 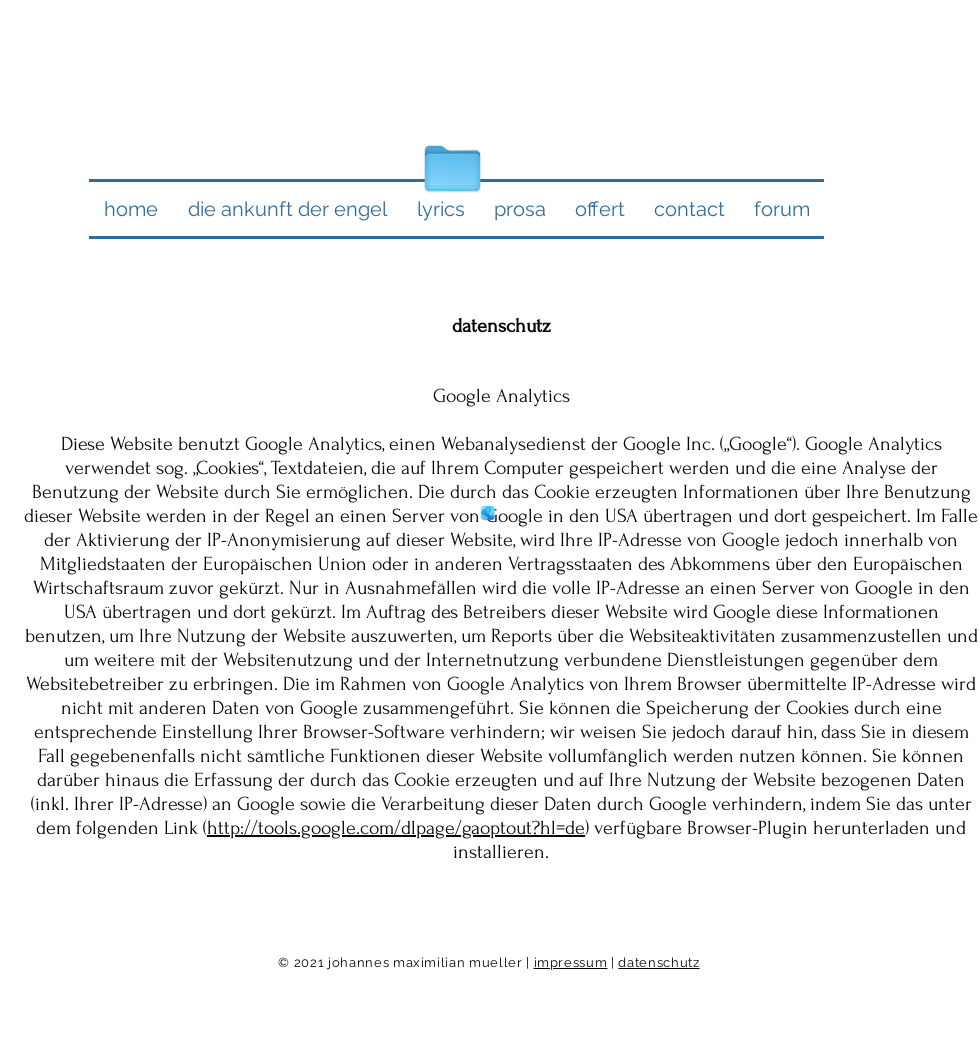 What do you see at coordinates (452, 168) in the screenshot?
I see `folder template for creating custom folder icons` at bounding box center [452, 168].